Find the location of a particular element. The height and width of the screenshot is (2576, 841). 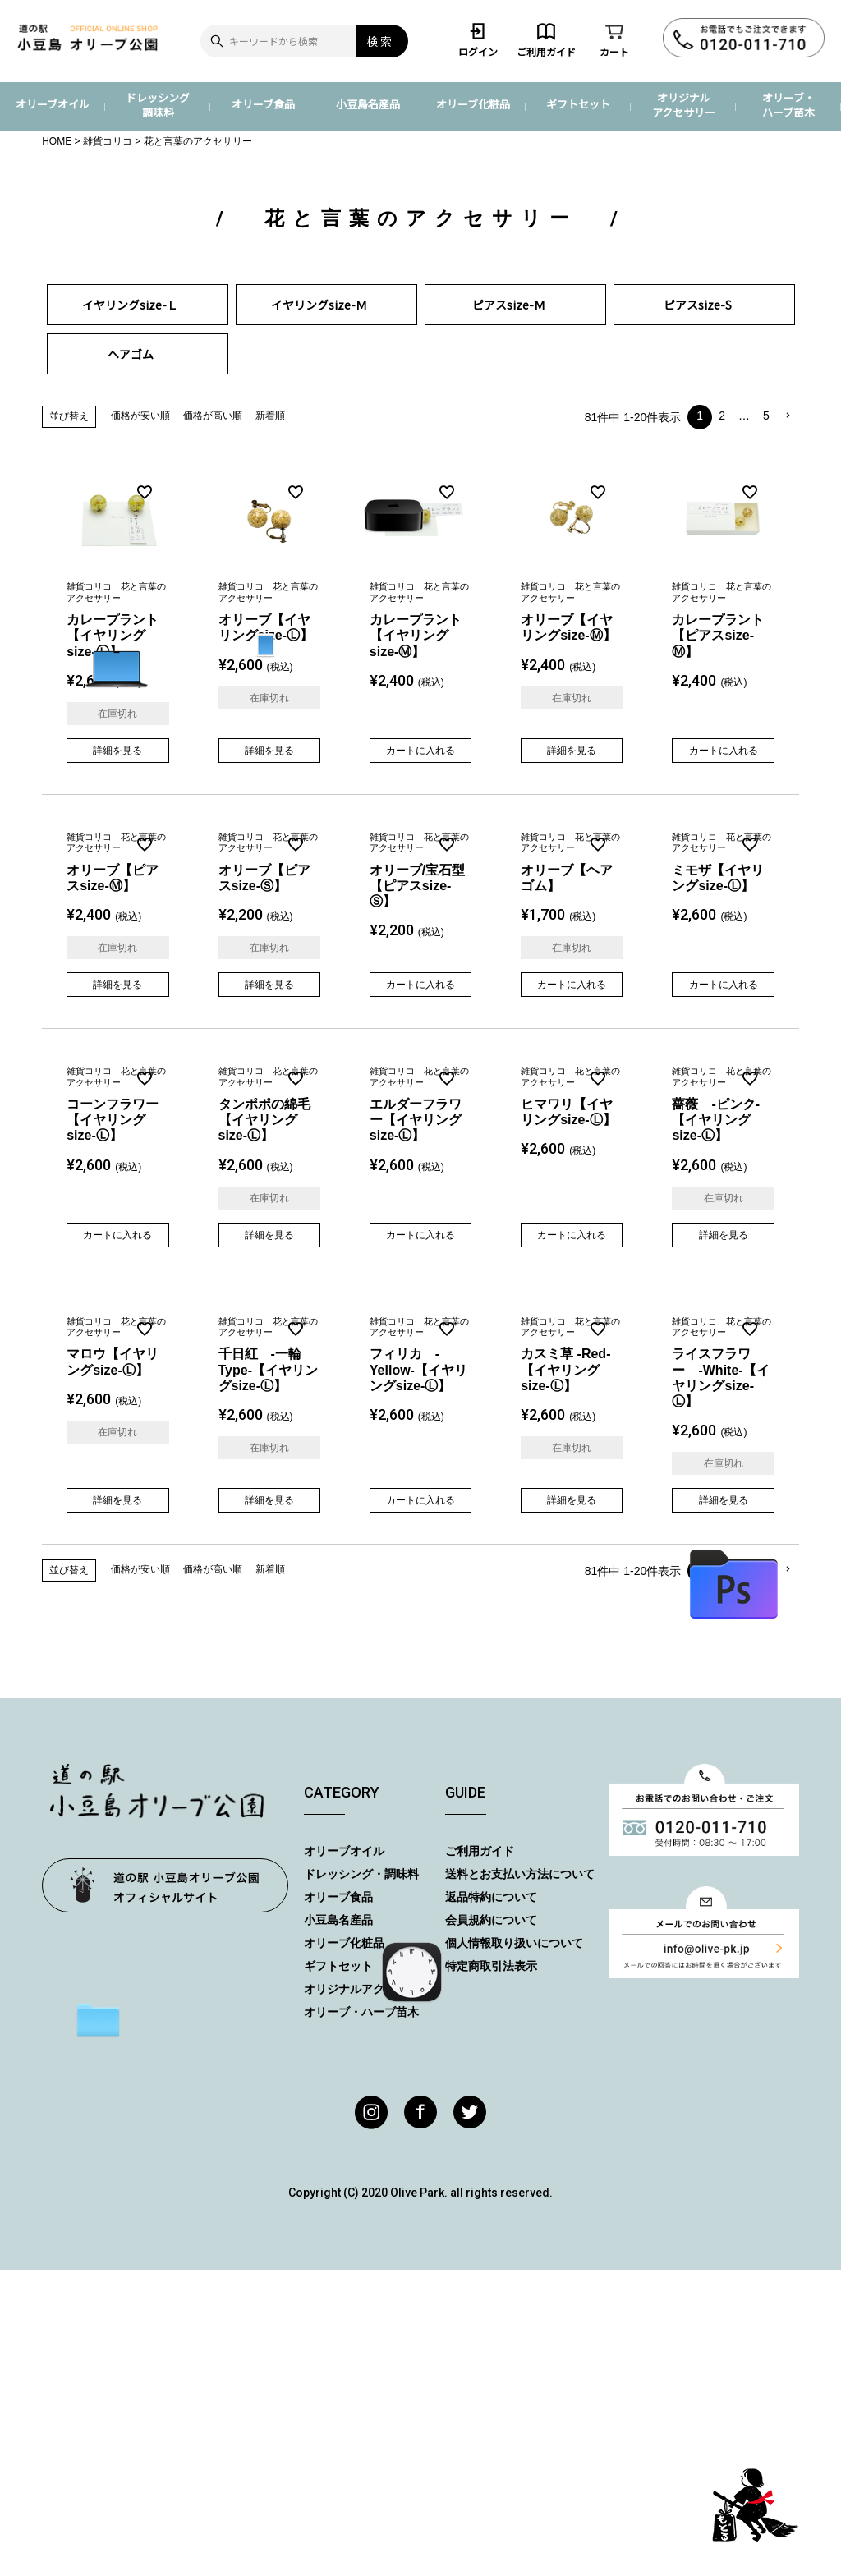

open folder containing Adobe Photoshop files is located at coordinates (733, 1586).